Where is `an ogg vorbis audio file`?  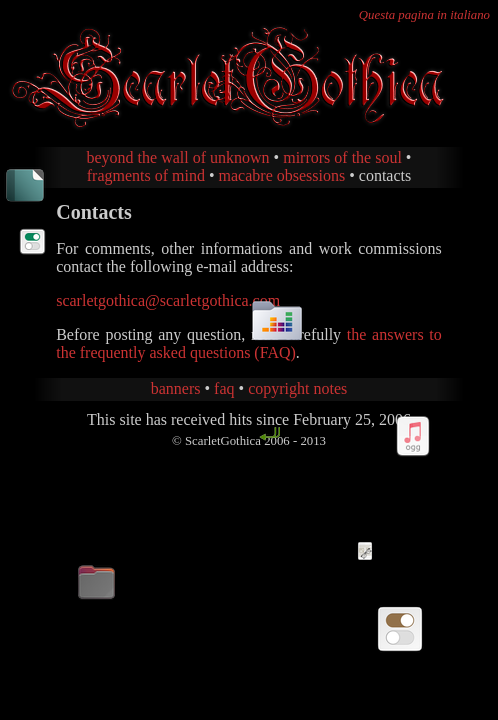
an ogg vorbis audio file is located at coordinates (413, 436).